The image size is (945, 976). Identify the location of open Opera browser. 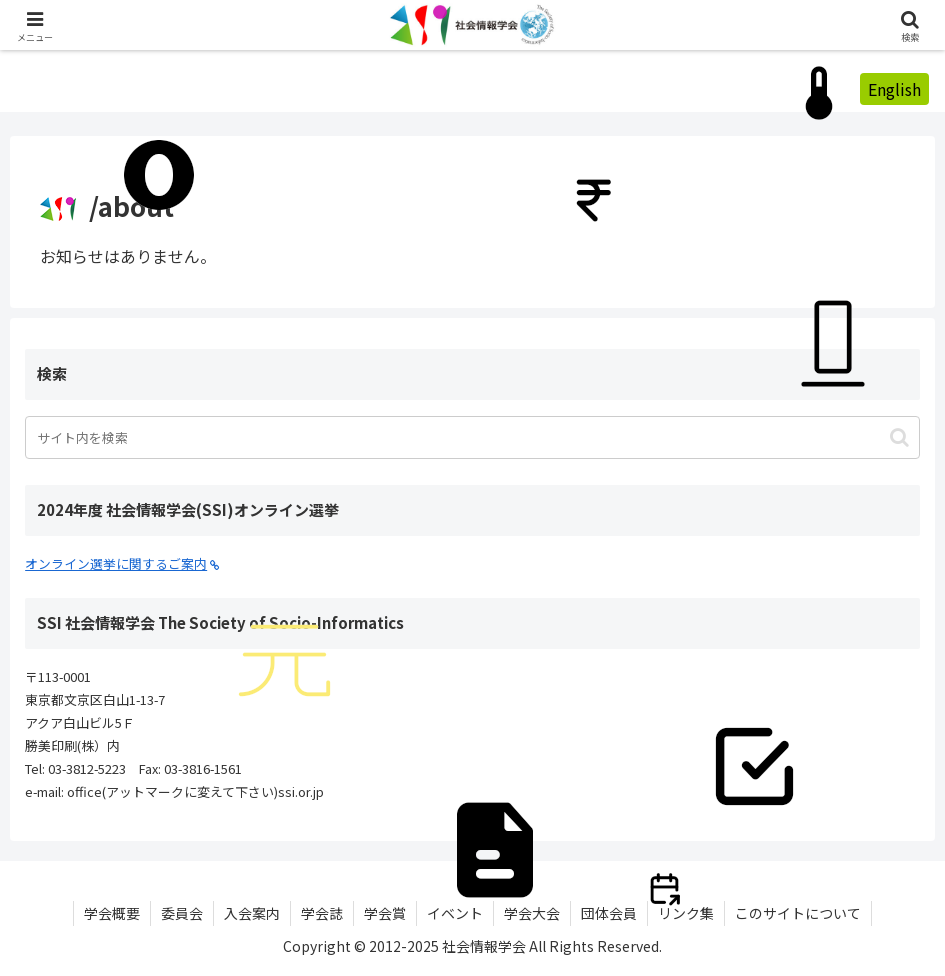
(159, 175).